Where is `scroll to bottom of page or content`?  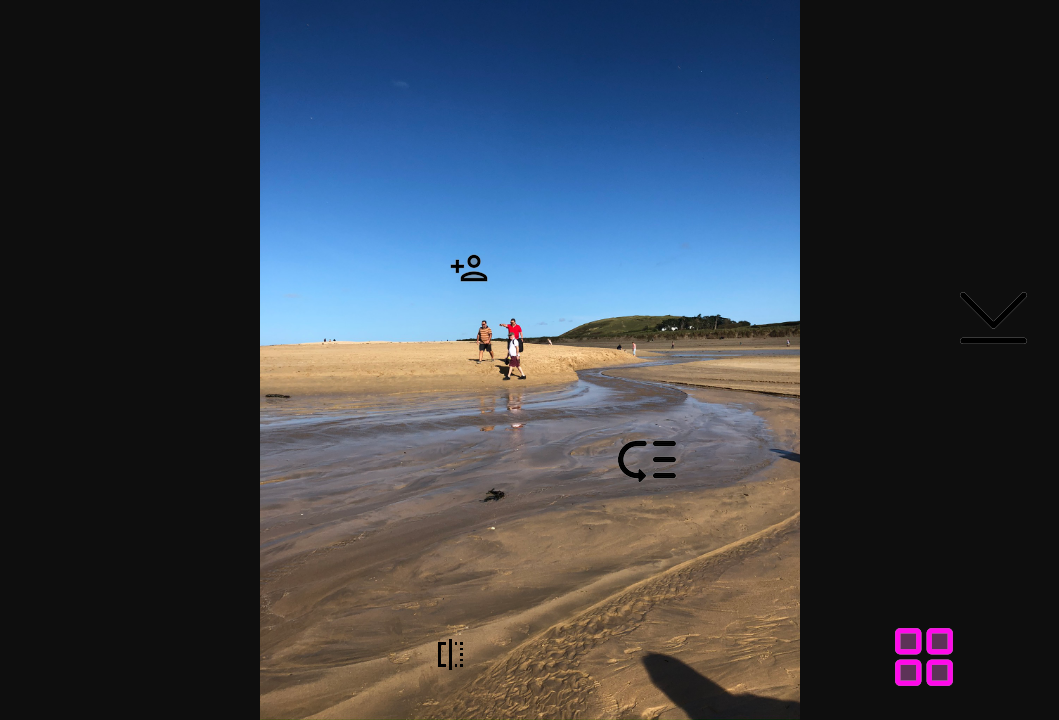
scroll to bottom of page or content is located at coordinates (993, 316).